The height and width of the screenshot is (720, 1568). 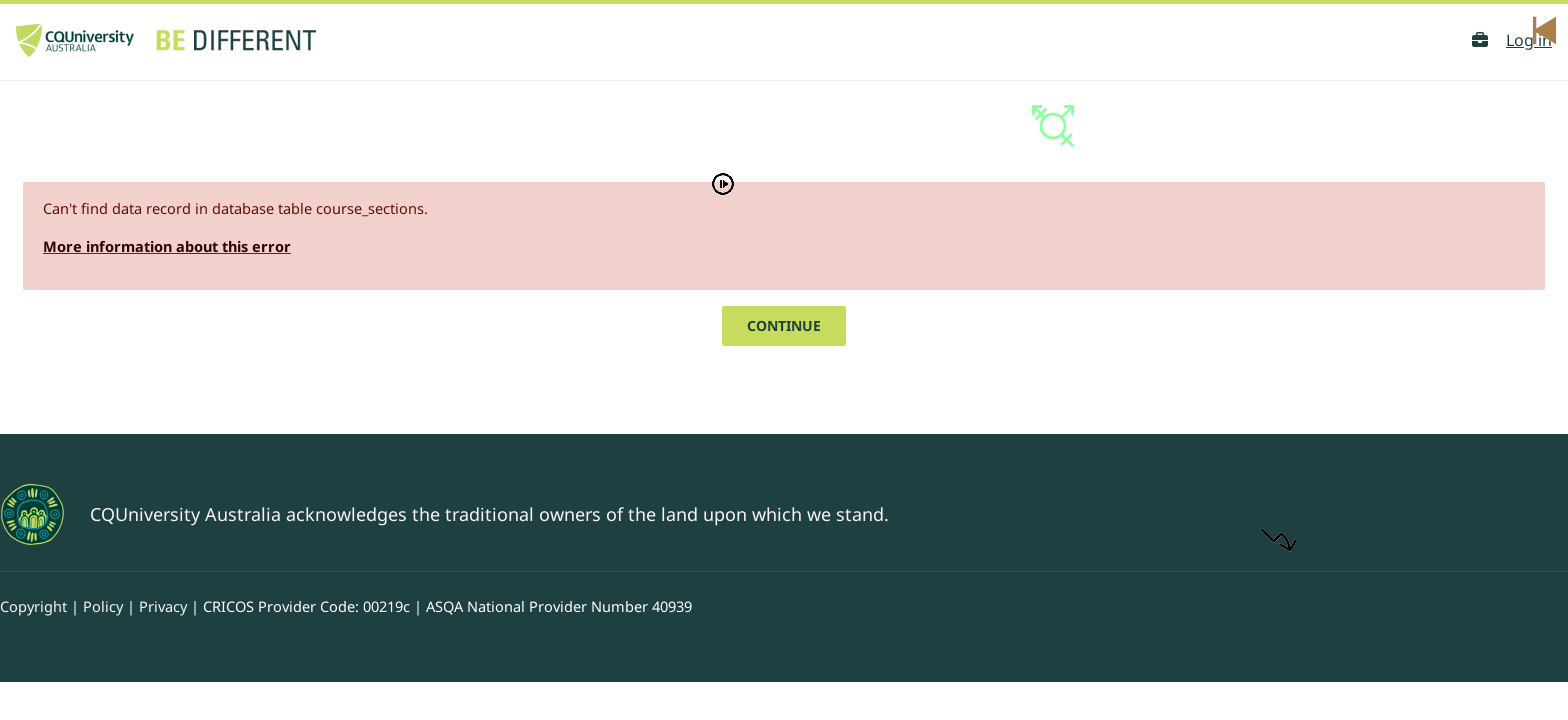 What do you see at coordinates (723, 184) in the screenshot?
I see `skip to next track or media item` at bounding box center [723, 184].